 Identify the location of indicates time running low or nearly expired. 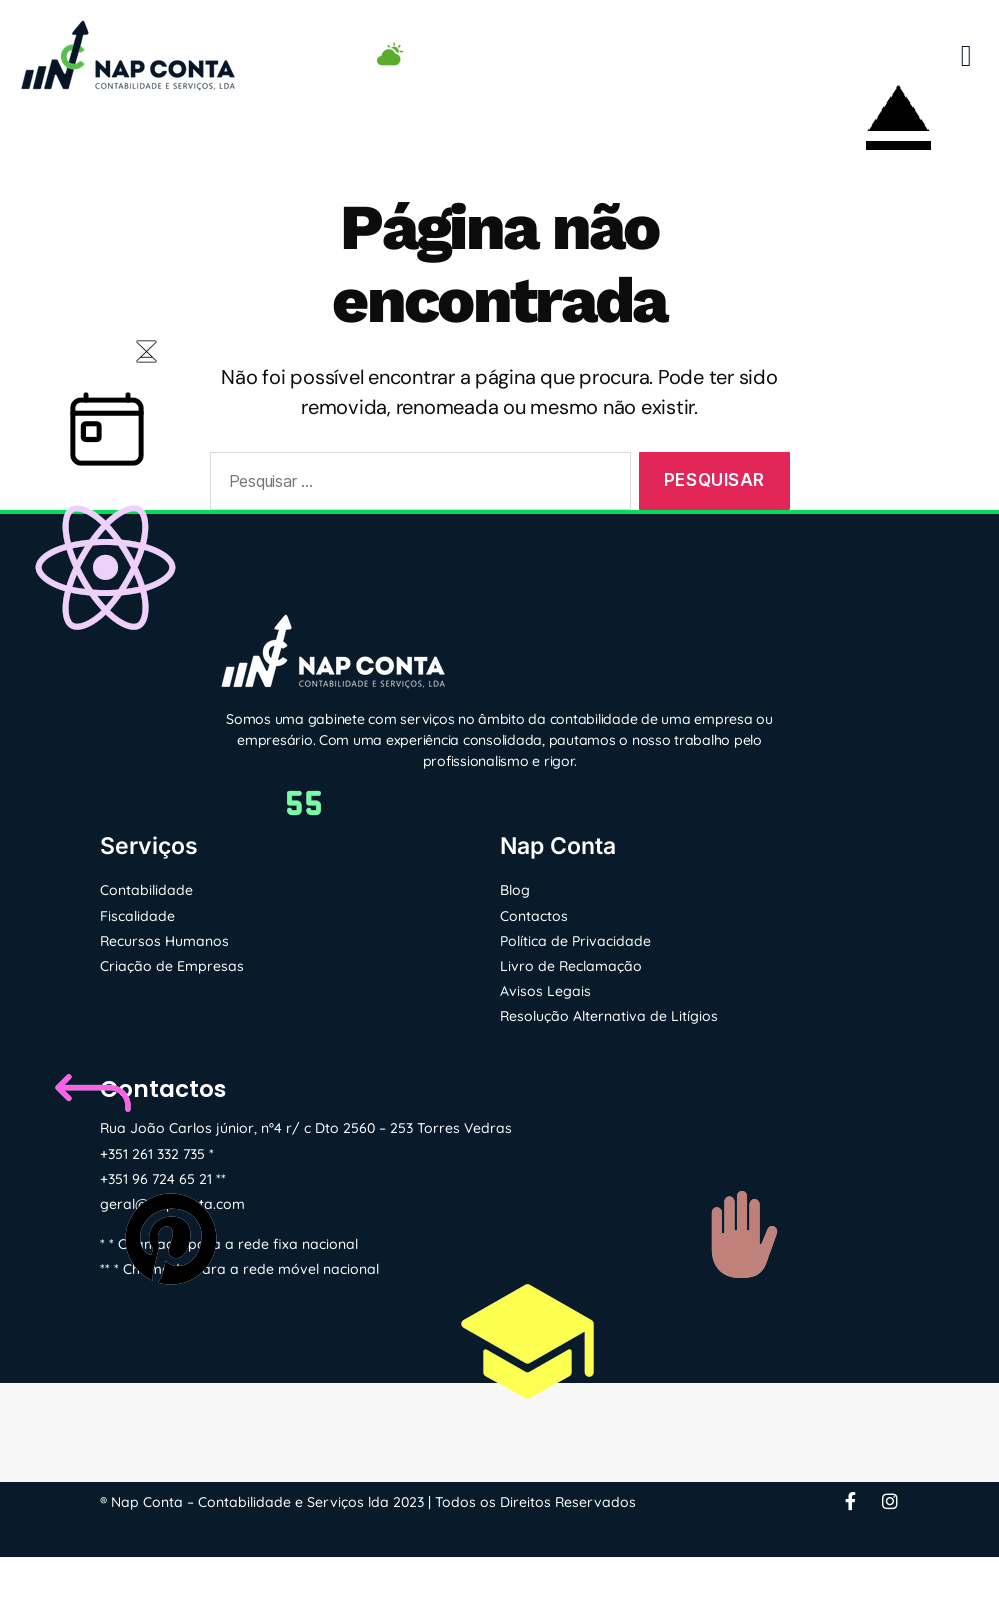
(146, 351).